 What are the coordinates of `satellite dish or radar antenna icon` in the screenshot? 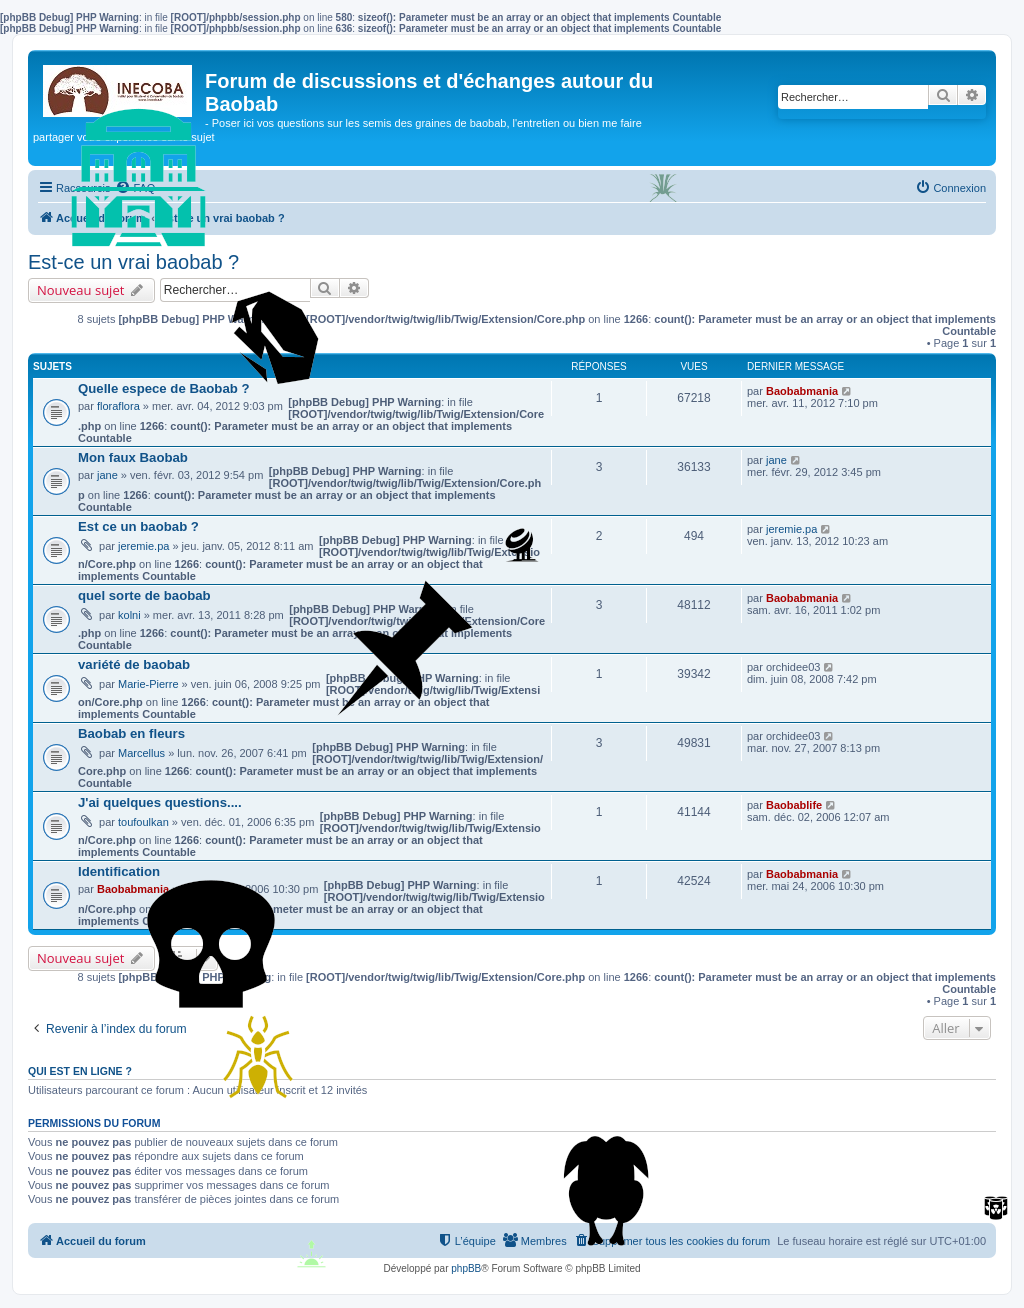 It's located at (522, 545).